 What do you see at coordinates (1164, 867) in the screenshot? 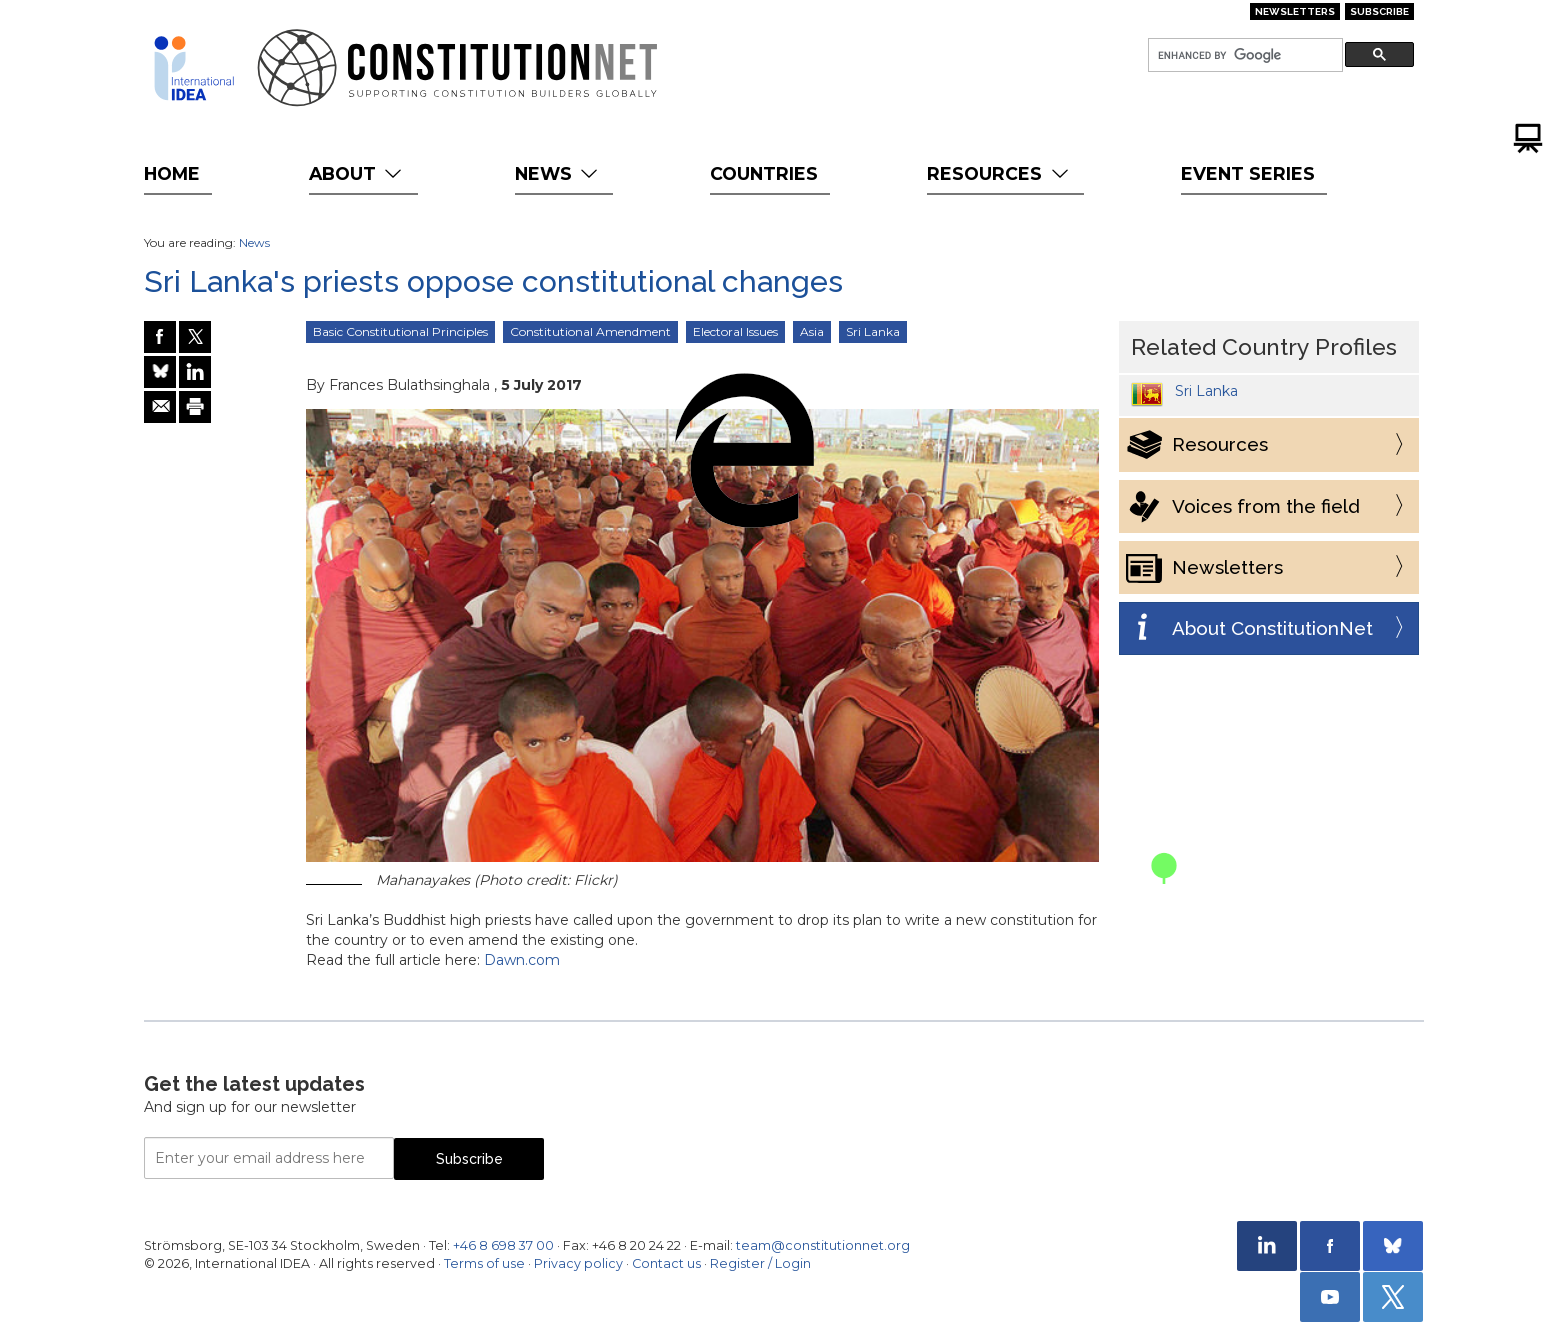
I see `mark a location on the map` at bounding box center [1164, 867].